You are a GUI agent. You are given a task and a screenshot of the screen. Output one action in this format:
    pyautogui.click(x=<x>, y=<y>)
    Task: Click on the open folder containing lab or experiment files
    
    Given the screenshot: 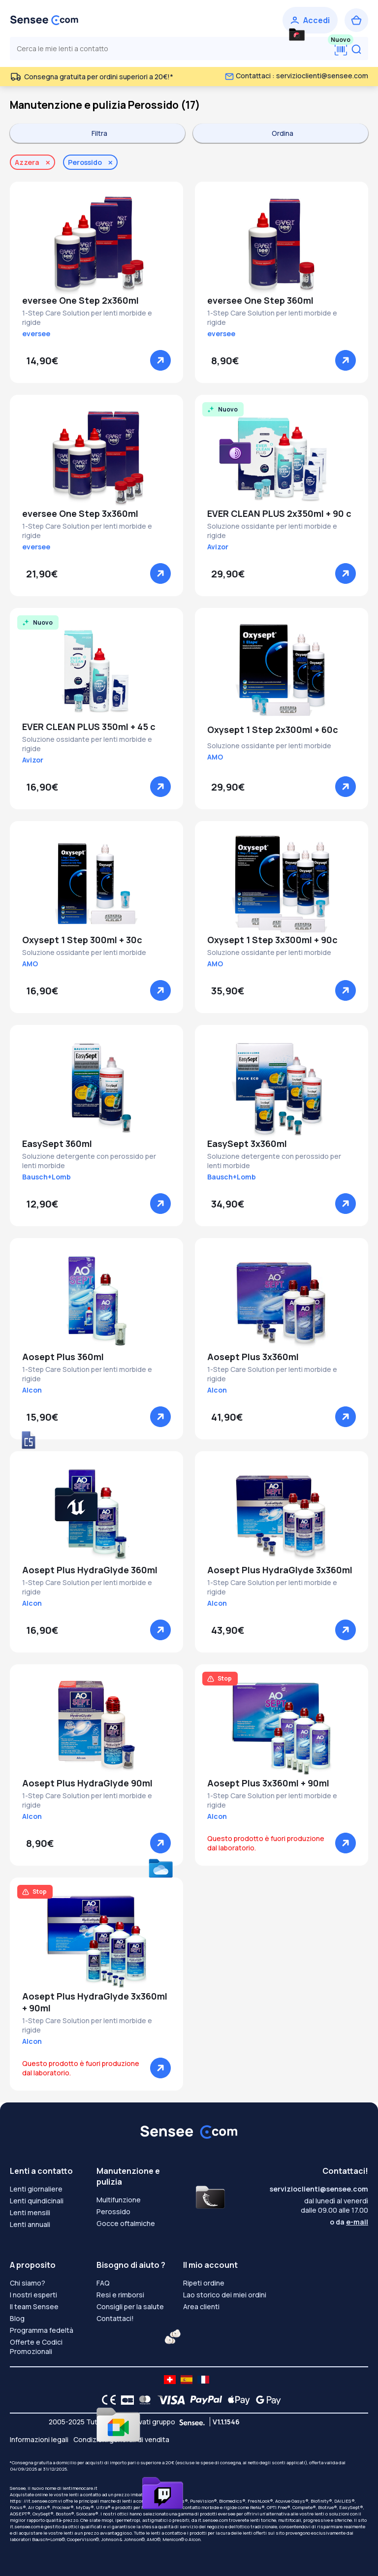 What is the action you would take?
    pyautogui.click(x=210, y=2198)
    